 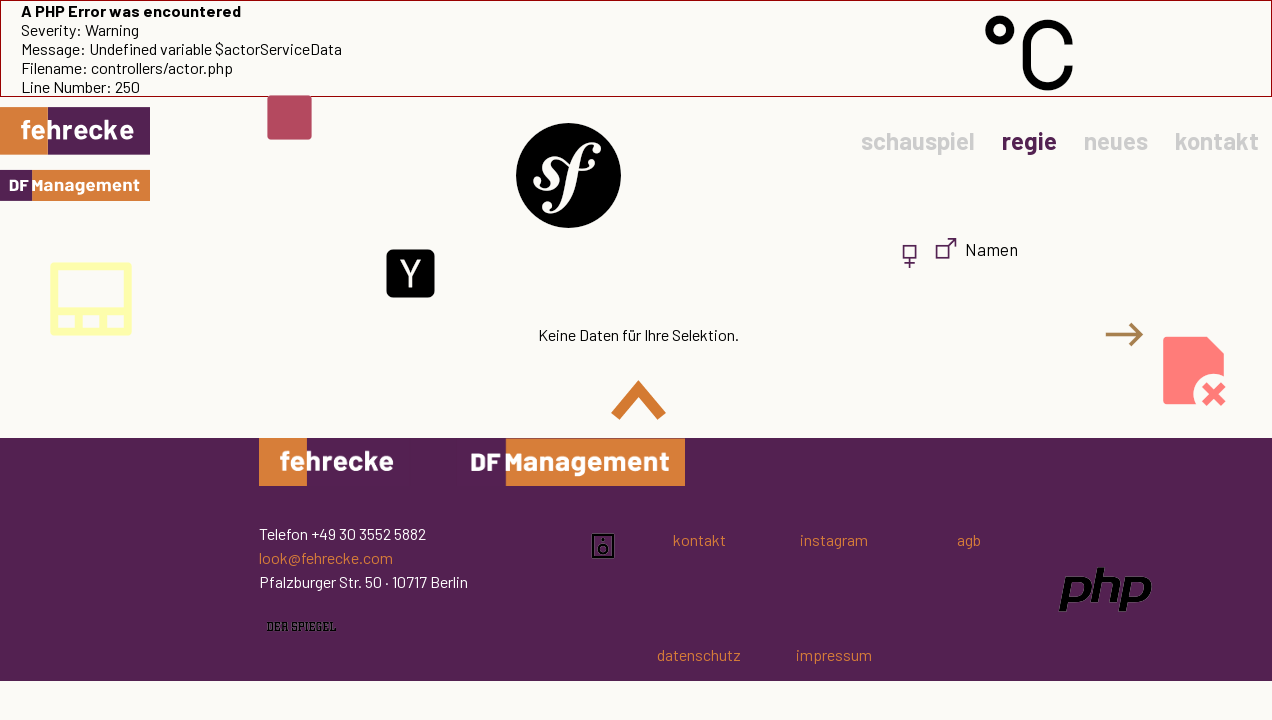 I want to click on indicates temperature displayed in celsius, so click(x=1031, y=53).